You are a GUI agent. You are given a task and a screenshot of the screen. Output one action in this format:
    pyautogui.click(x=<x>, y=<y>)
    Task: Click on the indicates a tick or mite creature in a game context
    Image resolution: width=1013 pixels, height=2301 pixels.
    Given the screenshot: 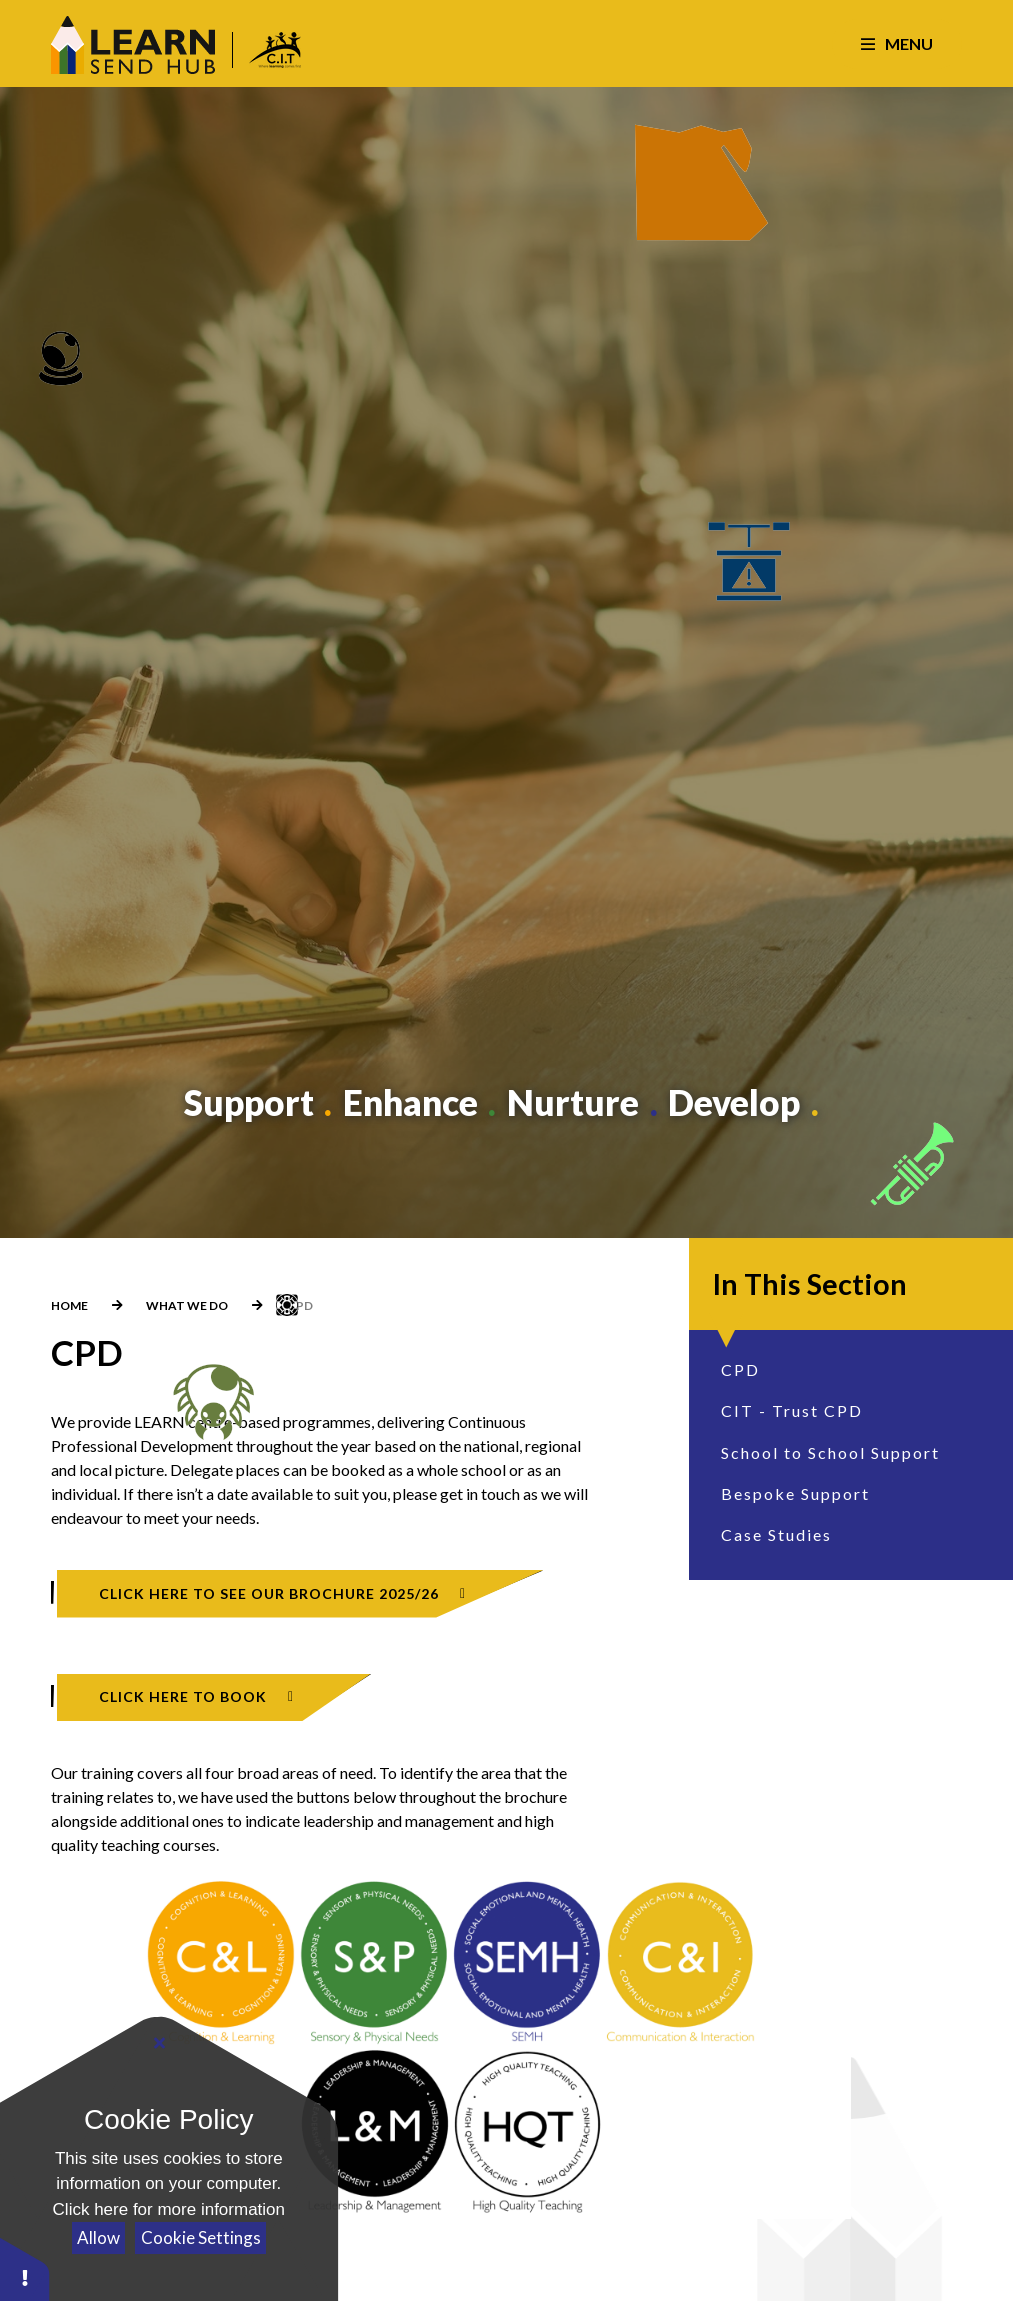 What is the action you would take?
    pyautogui.click(x=212, y=1402)
    